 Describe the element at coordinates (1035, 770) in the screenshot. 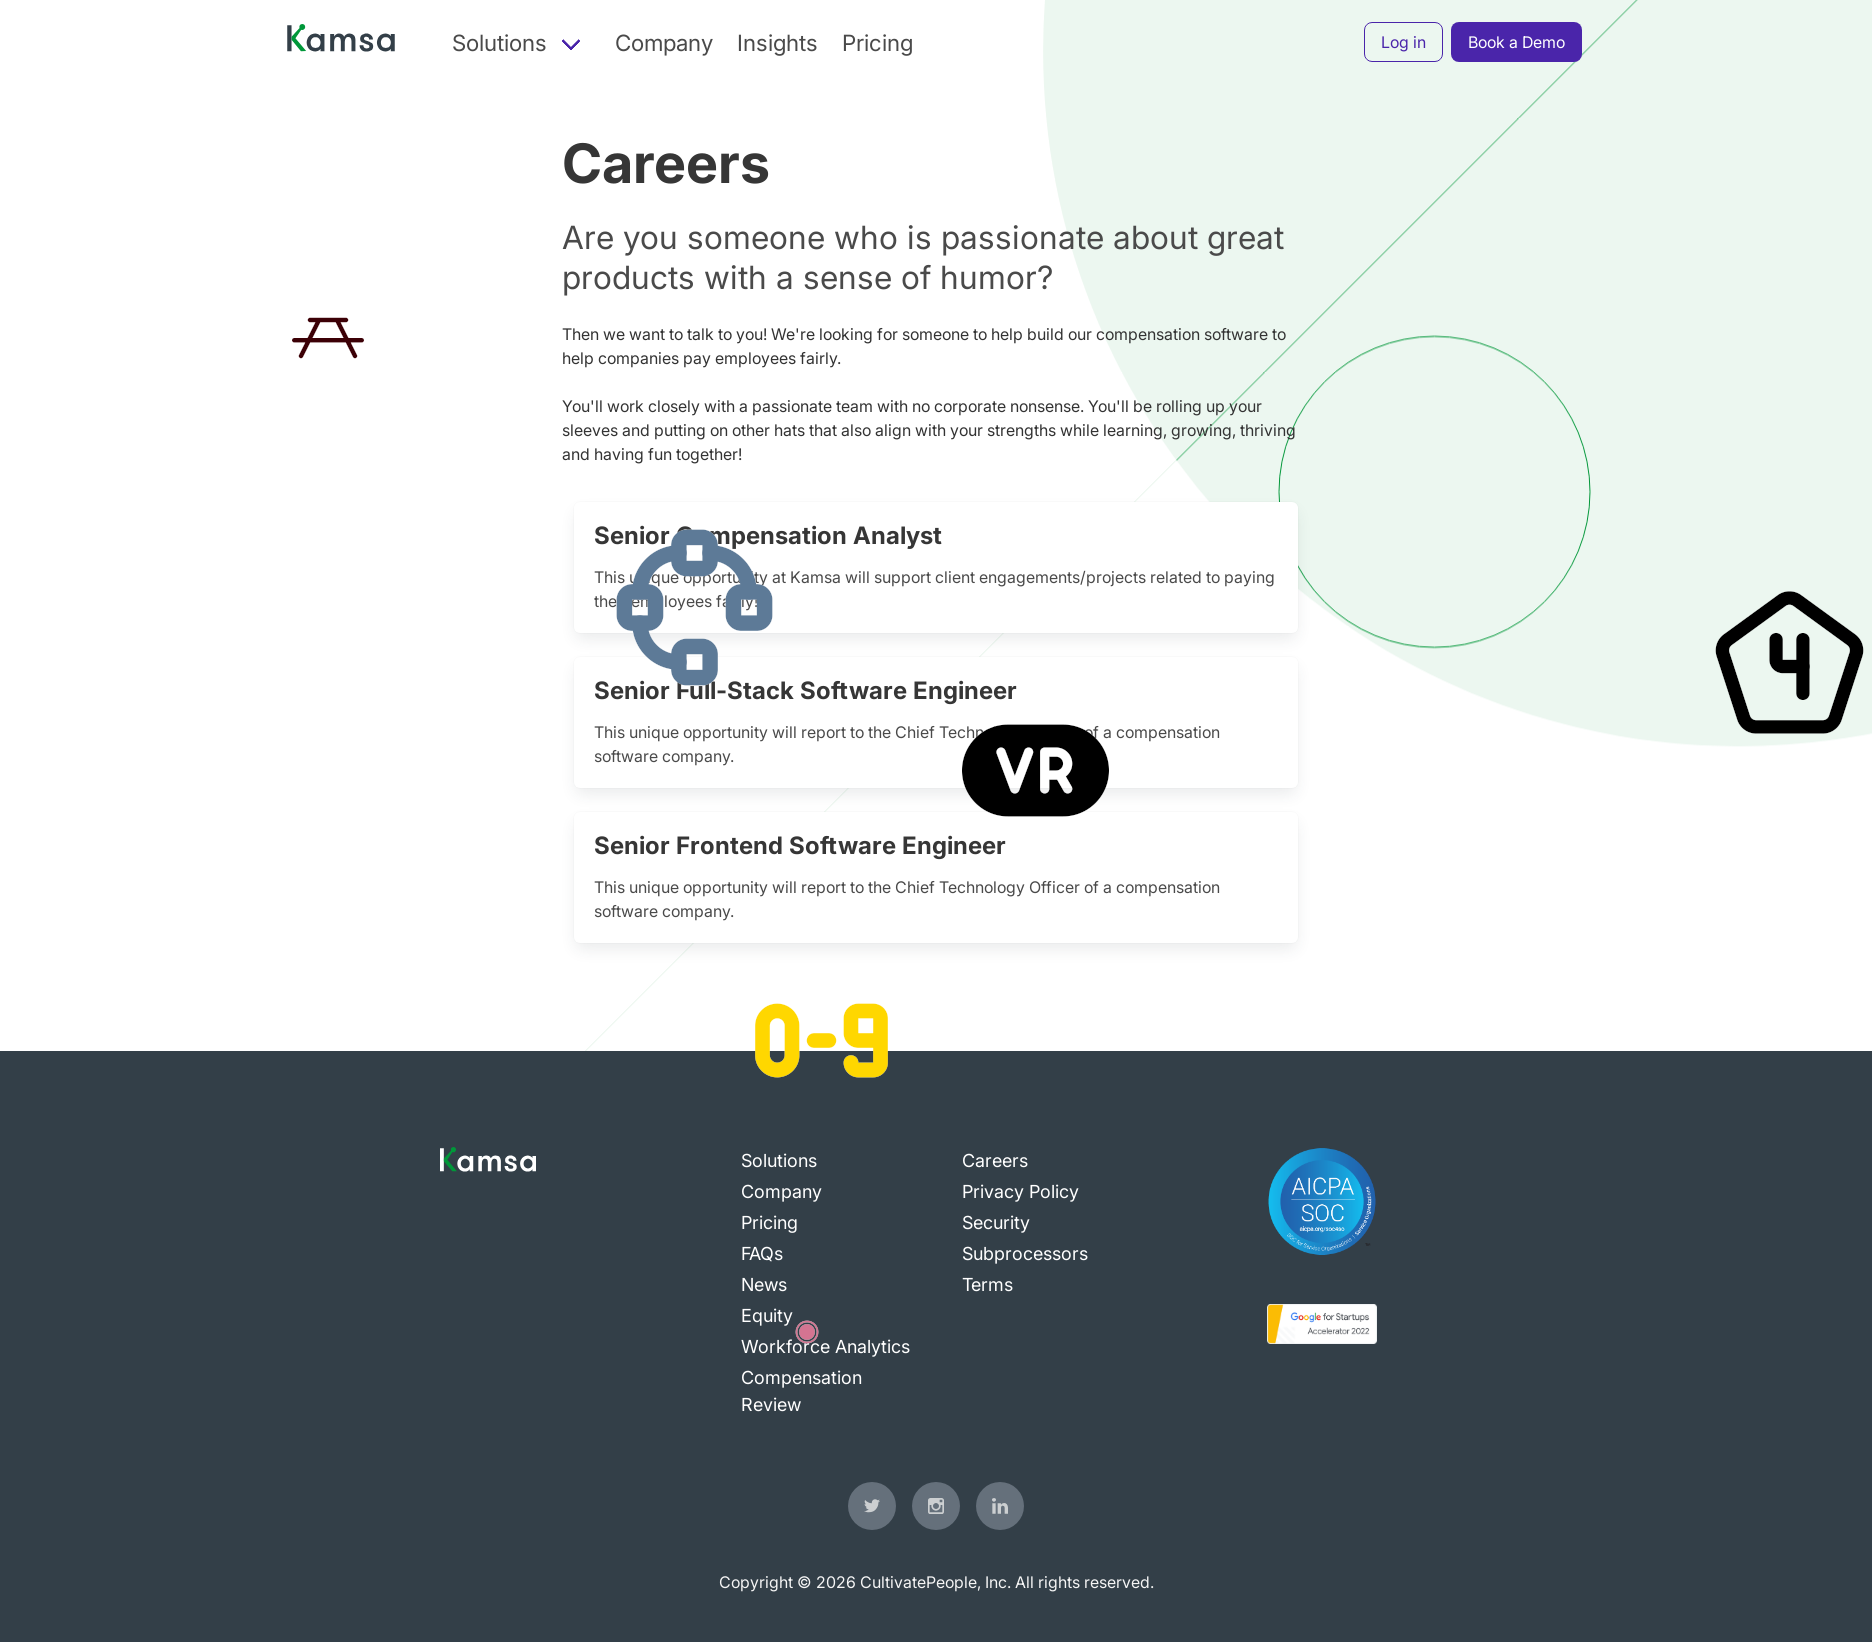

I see `access virtual reality mode or settings` at that location.